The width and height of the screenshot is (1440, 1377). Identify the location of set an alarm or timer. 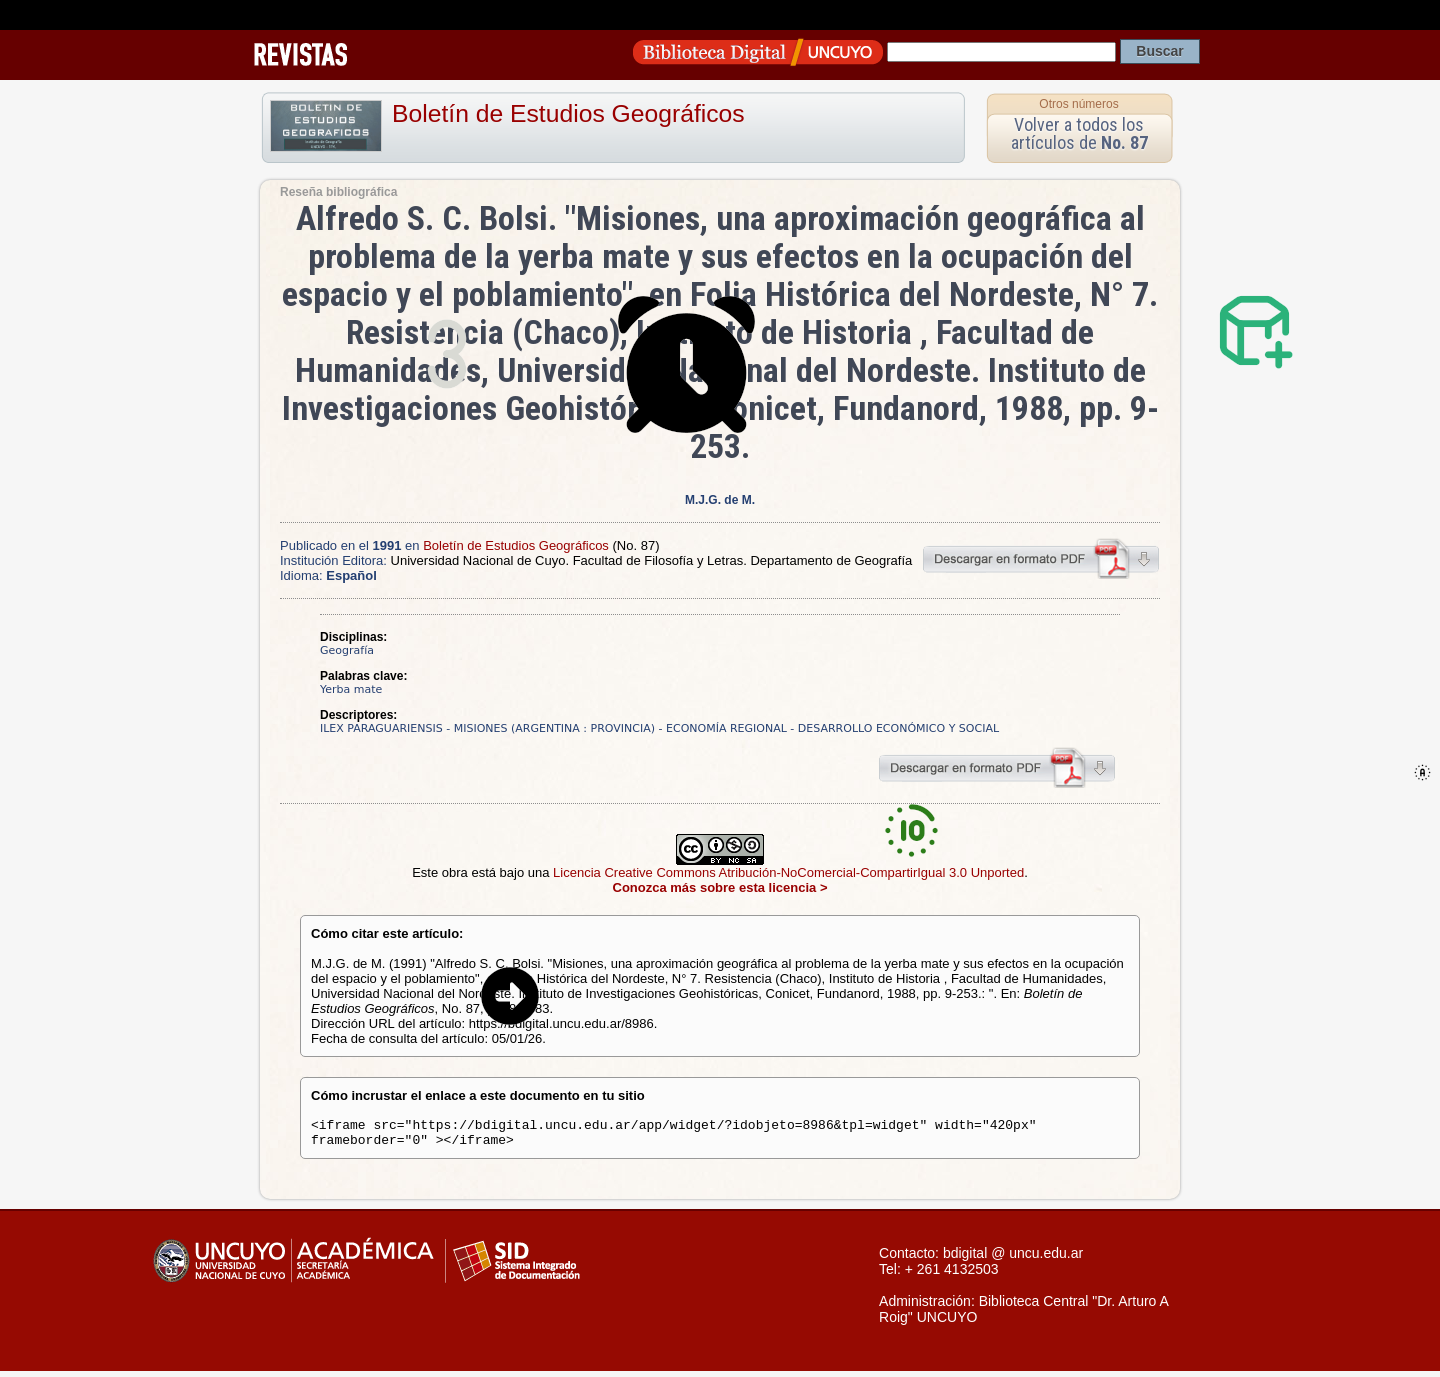
(686, 364).